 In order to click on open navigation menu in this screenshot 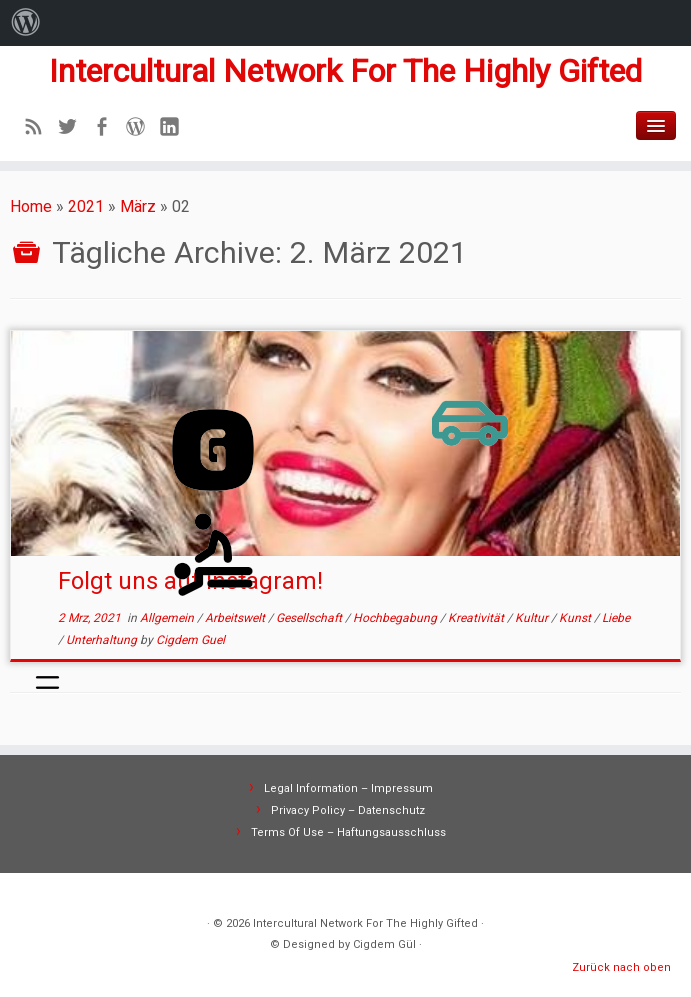, I will do `click(47, 682)`.